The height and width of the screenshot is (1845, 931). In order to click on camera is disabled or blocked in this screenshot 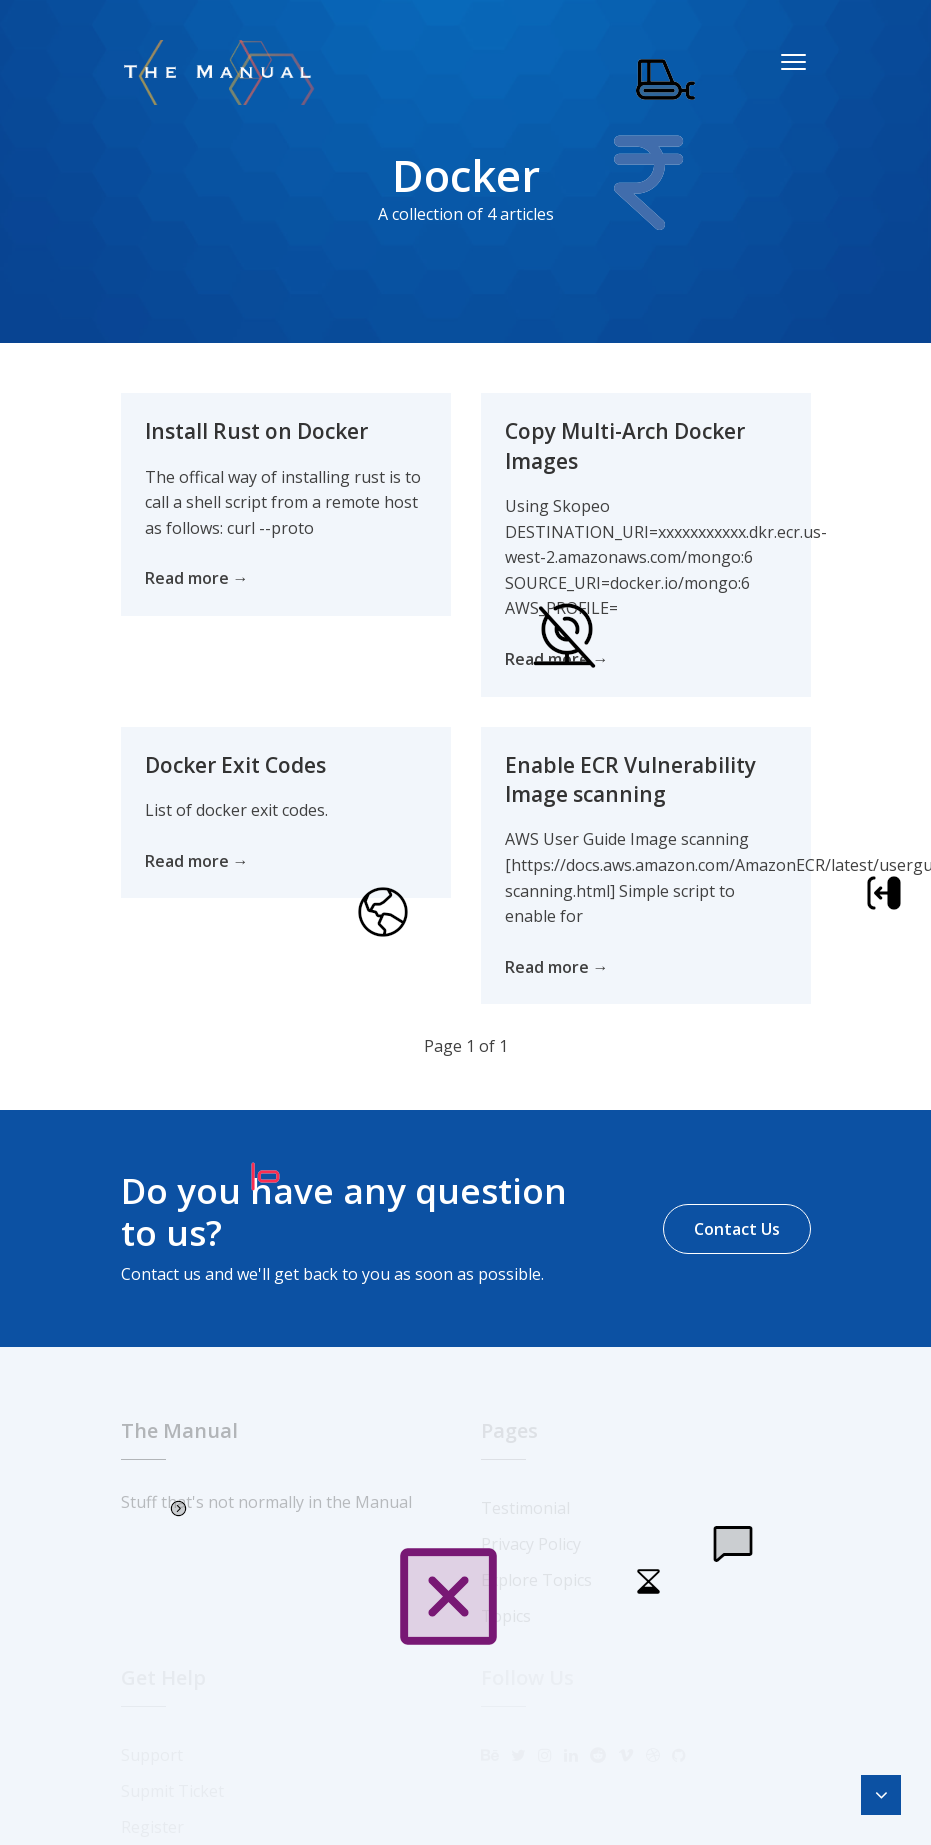, I will do `click(567, 637)`.